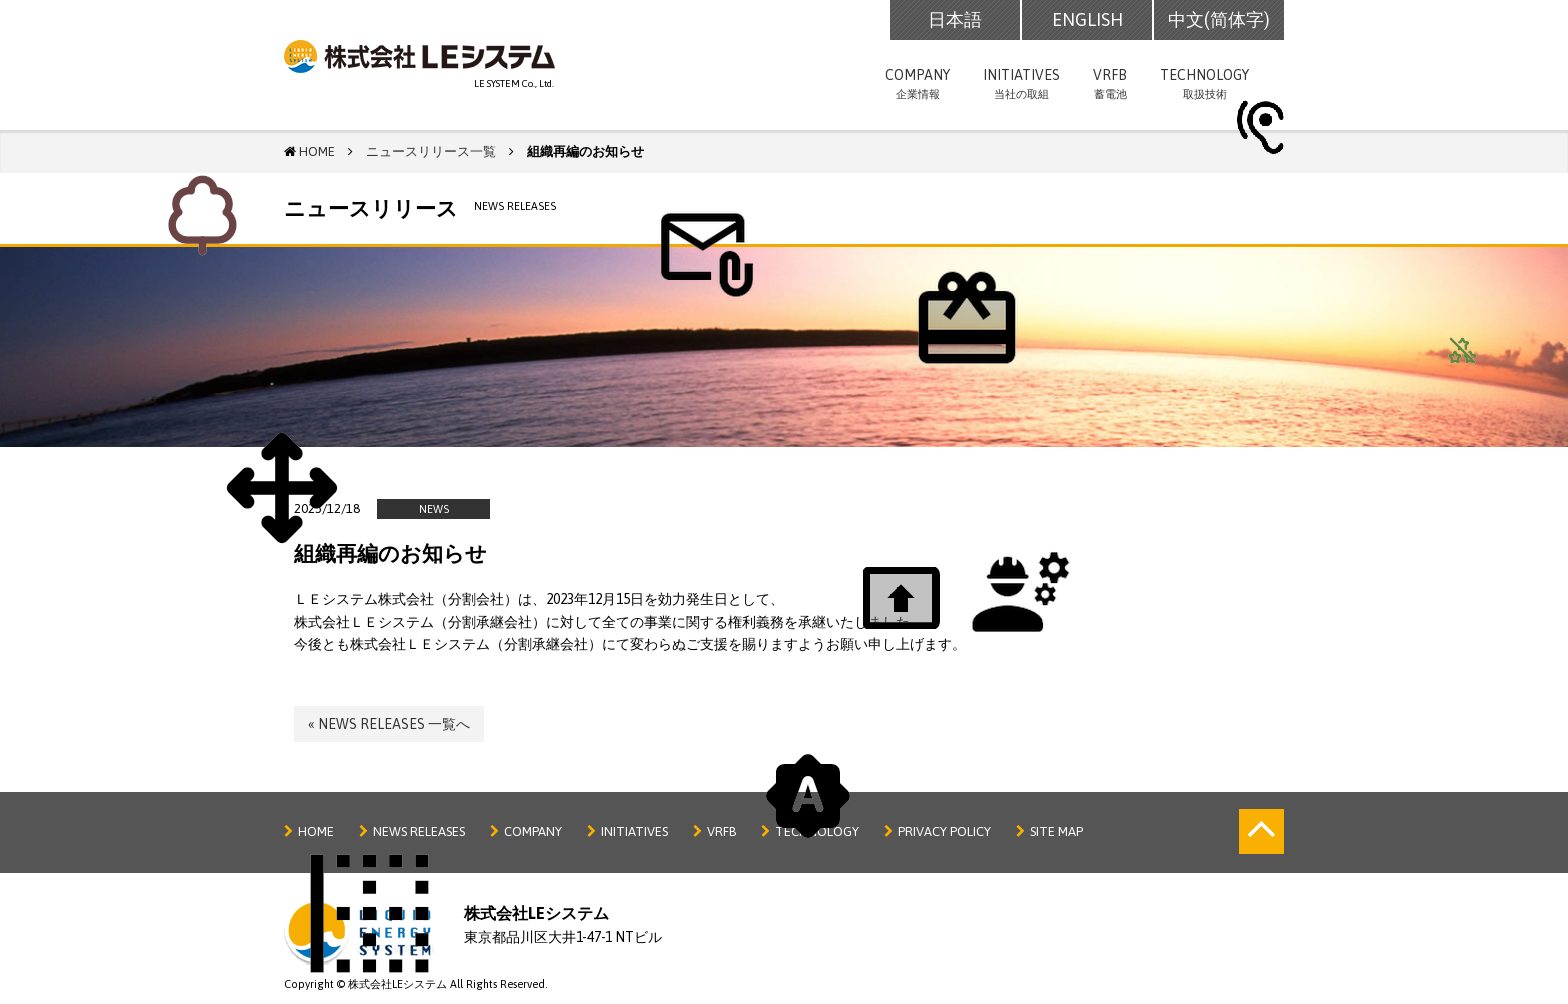 Image resolution: width=1568 pixels, height=1004 pixels. Describe the element at coordinates (967, 320) in the screenshot. I see `redeem a gift card or promotional code` at that location.